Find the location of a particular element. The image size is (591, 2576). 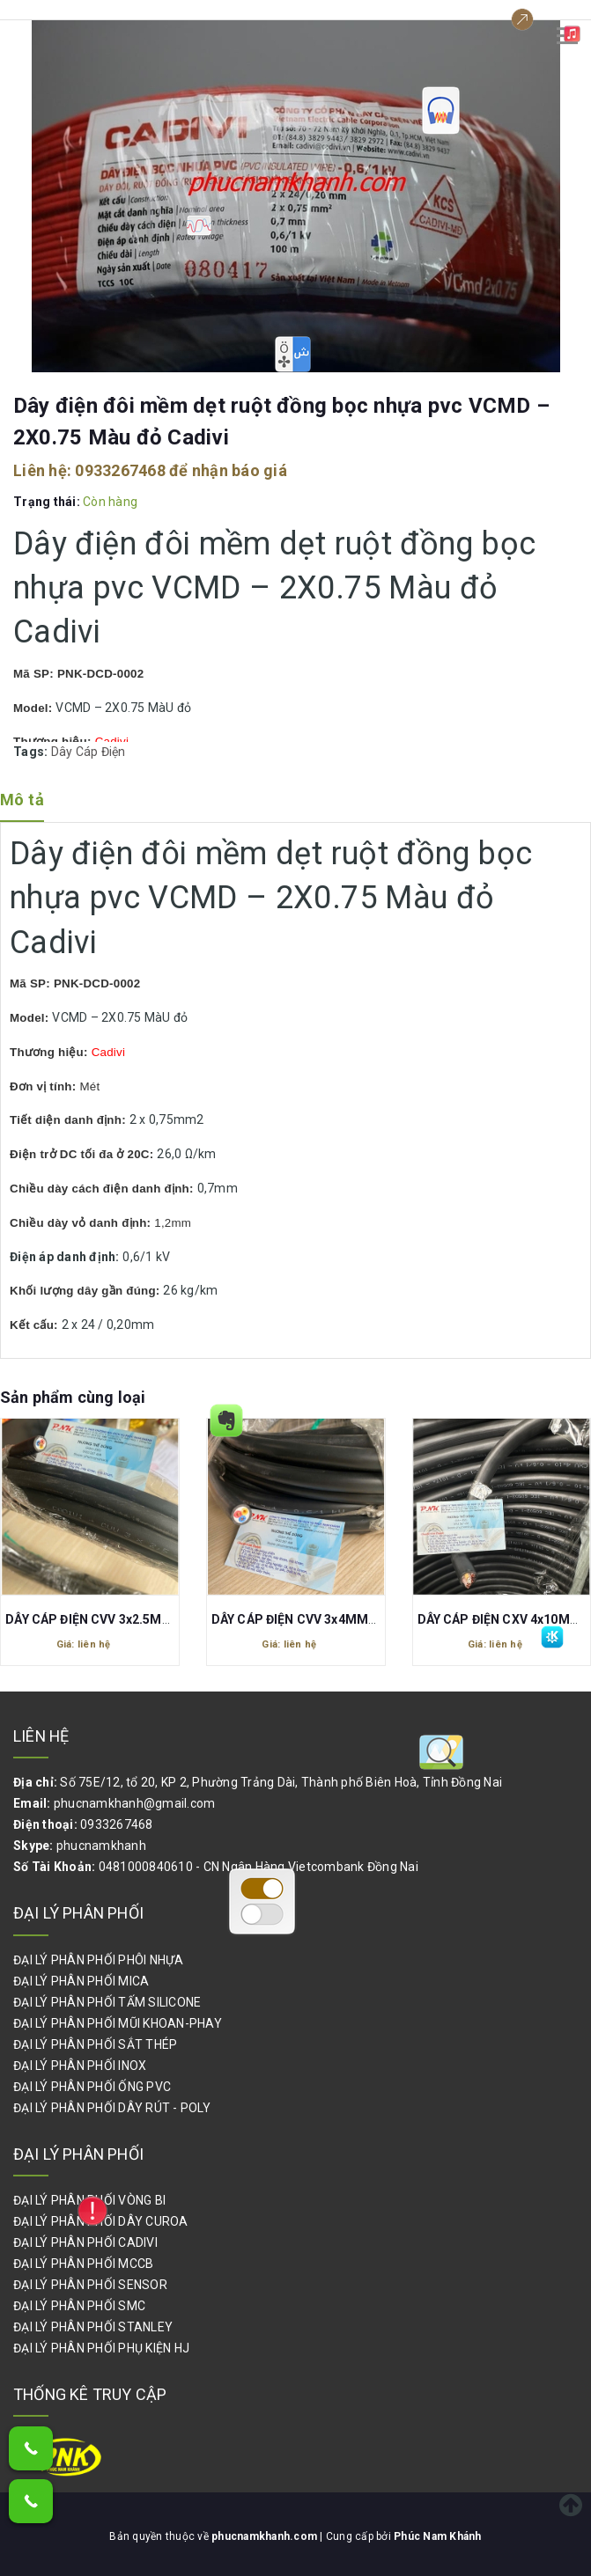

open the music app is located at coordinates (572, 33).